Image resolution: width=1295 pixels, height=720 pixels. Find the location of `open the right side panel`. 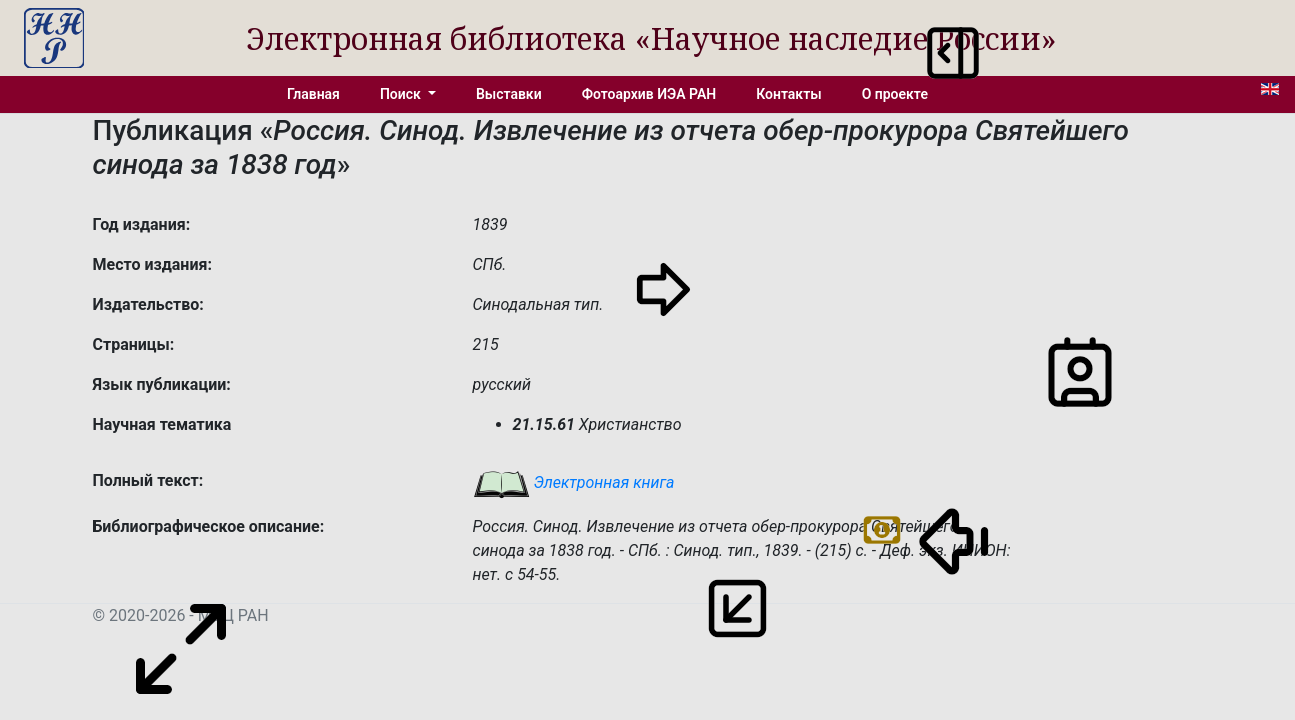

open the right side panel is located at coordinates (953, 53).